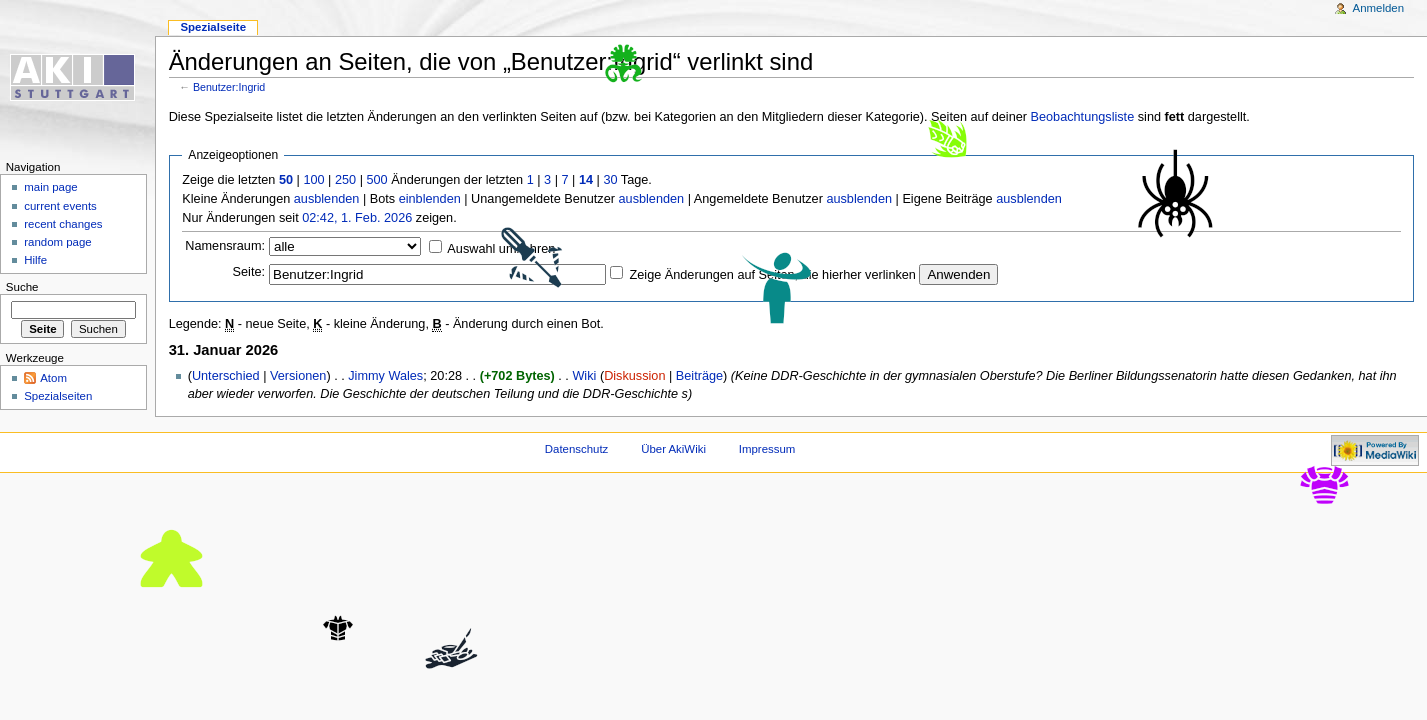  What do you see at coordinates (1175, 194) in the screenshot?
I see `indicates a spooky or halloween-themed game element` at bounding box center [1175, 194].